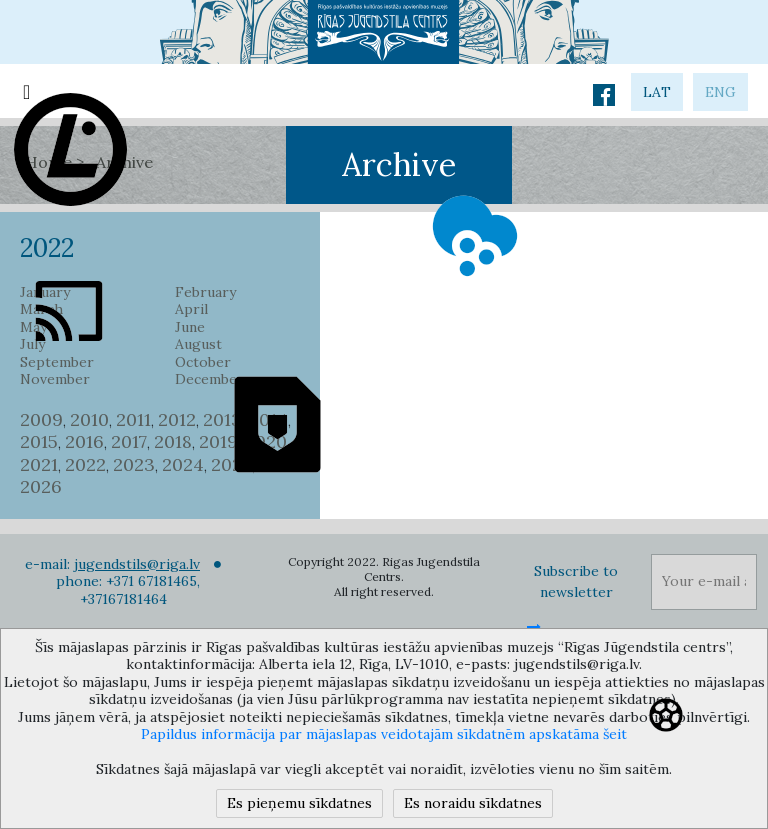 Image resolution: width=768 pixels, height=829 pixels. Describe the element at coordinates (69, 311) in the screenshot. I see `cast media to a nearby device` at that location.